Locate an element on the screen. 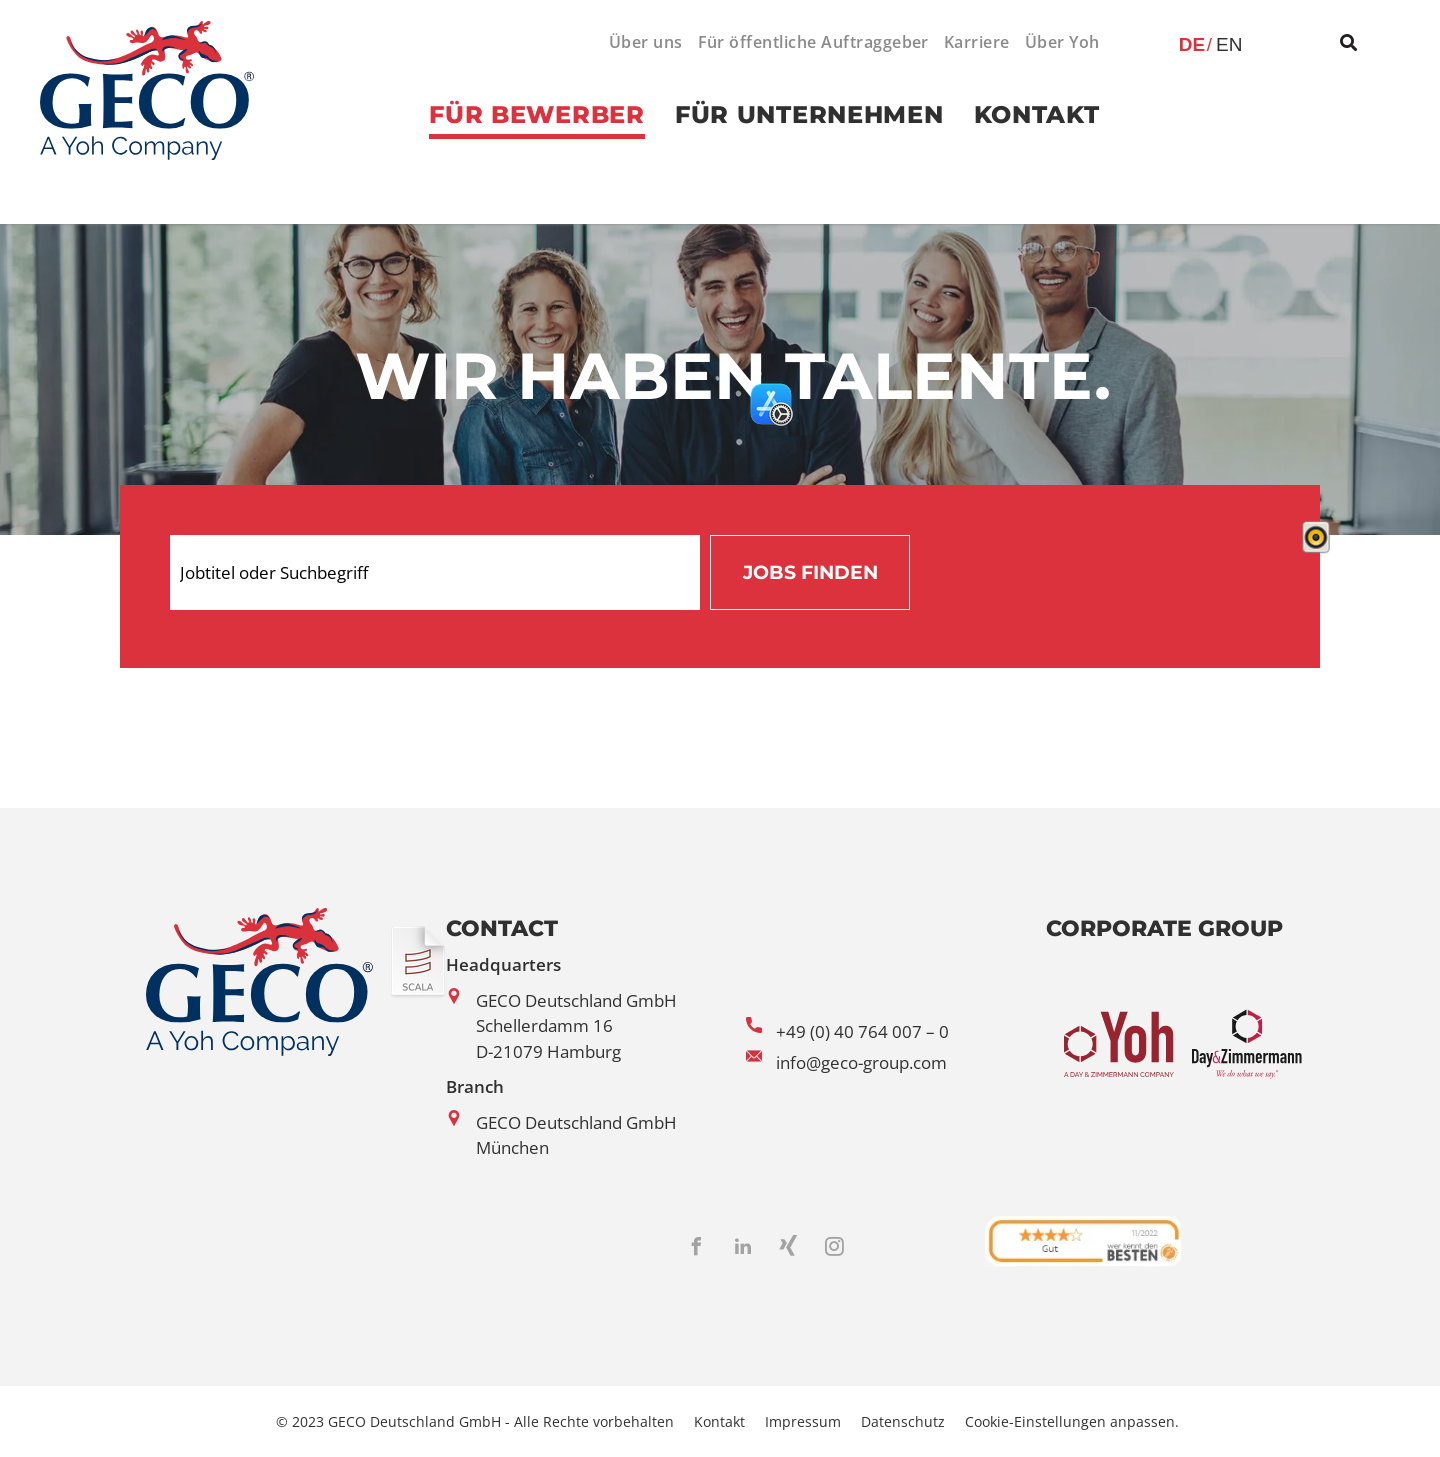  open software properties or developer settings is located at coordinates (771, 404).